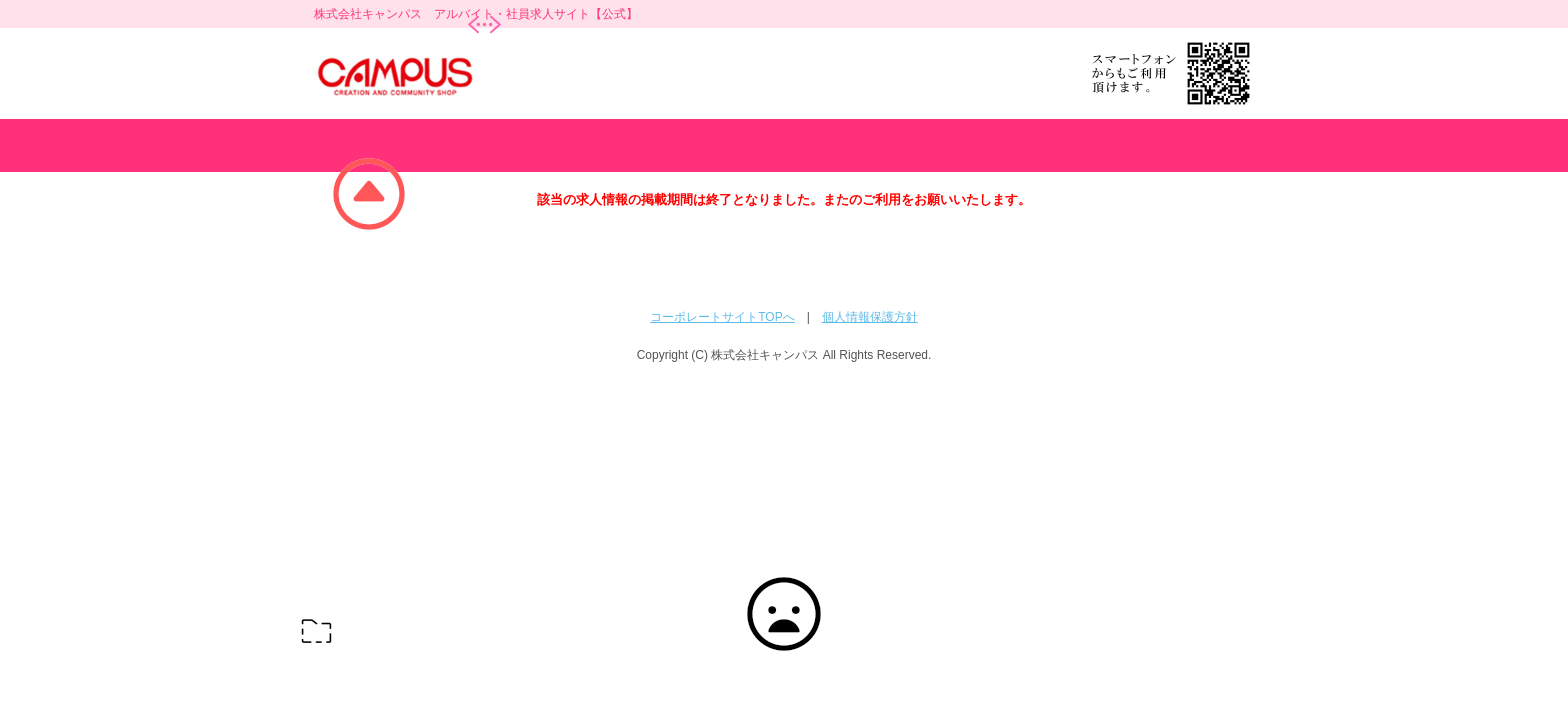 The image size is (1568, 720). I want to click on express disappointment or negative feedback, so click(784, 614).